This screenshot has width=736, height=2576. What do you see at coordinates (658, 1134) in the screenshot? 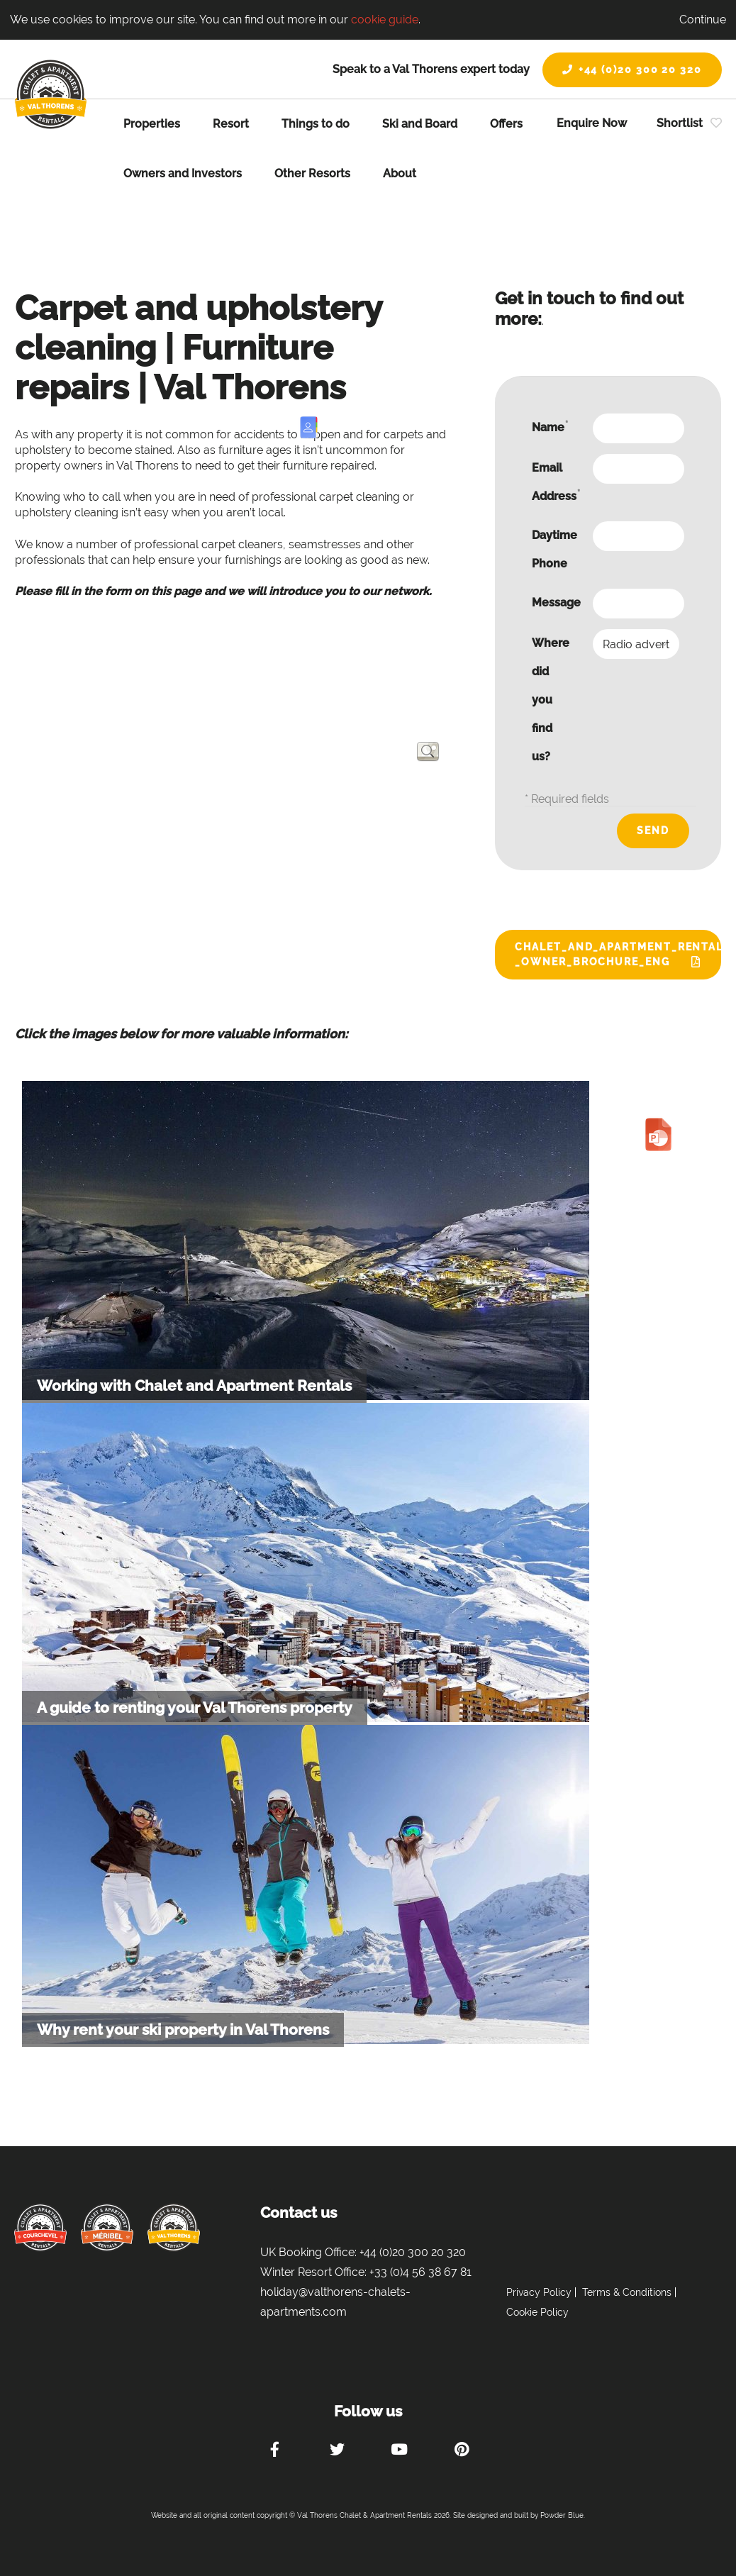
I see `a powerpoint slideshow file` at bounding box center [658, 1134].